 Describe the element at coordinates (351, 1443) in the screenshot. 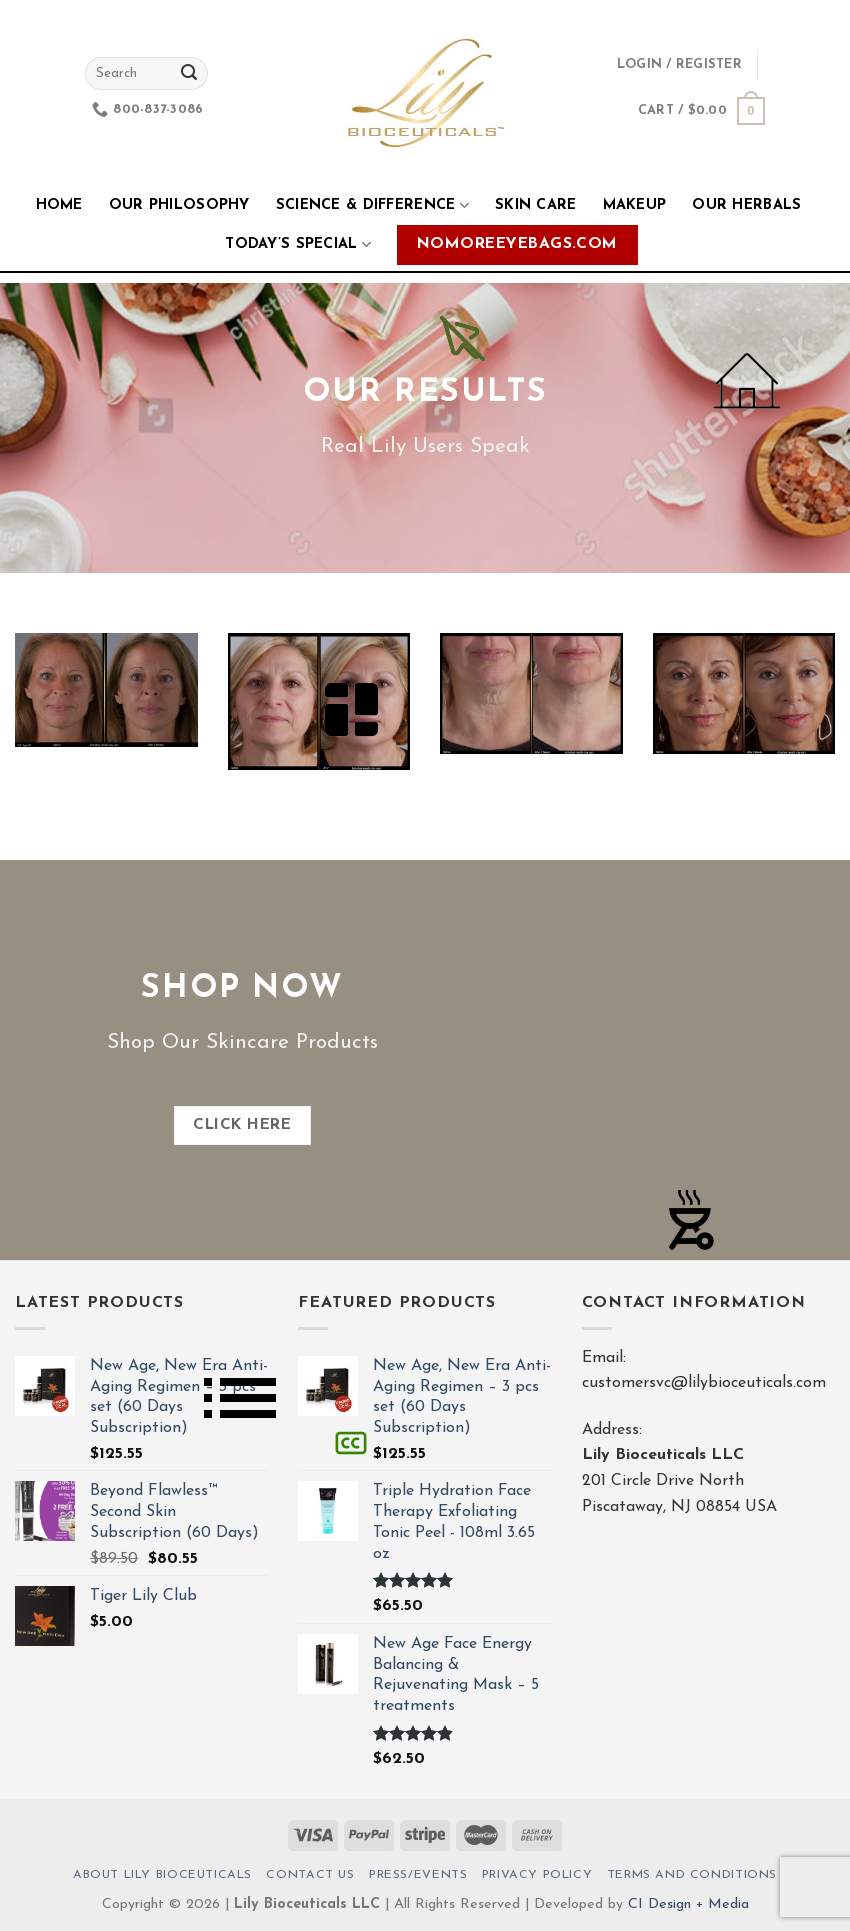

I see `enable closed captions for video content` at that location.